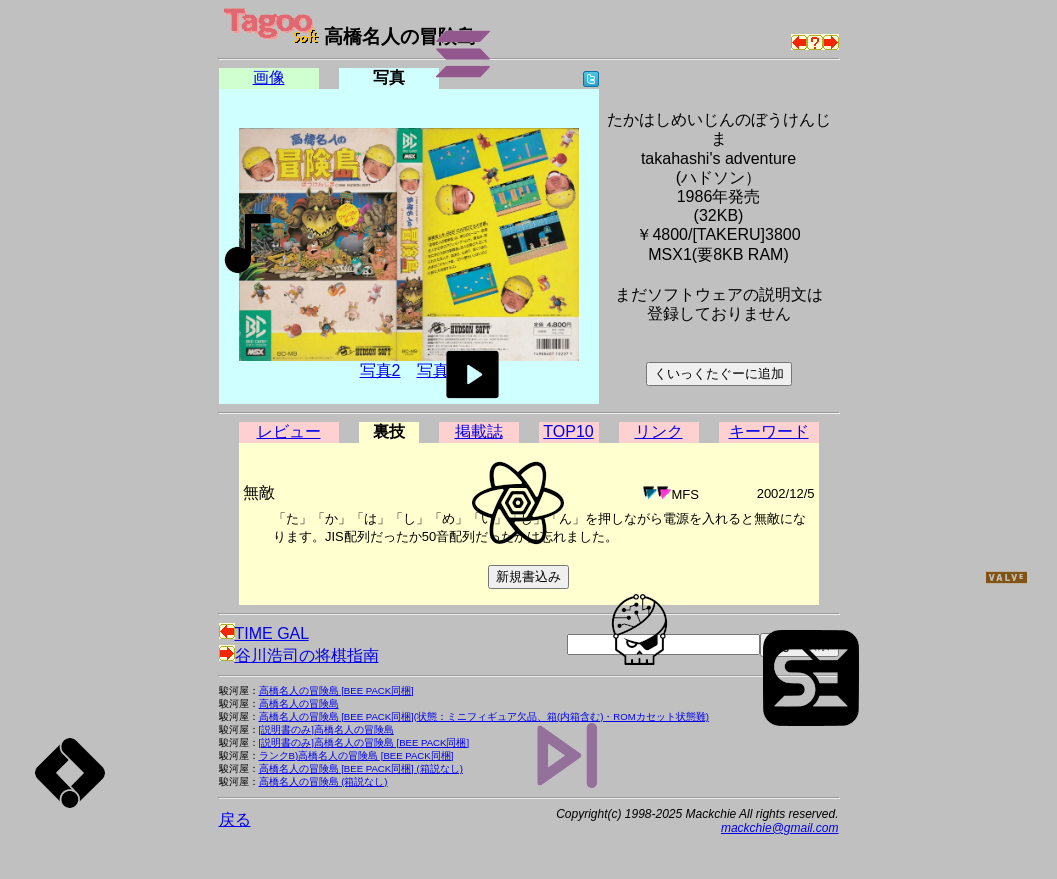 The image size is (1057, 879). I want to click on solana blockchain platform logo, so click(463, 54).